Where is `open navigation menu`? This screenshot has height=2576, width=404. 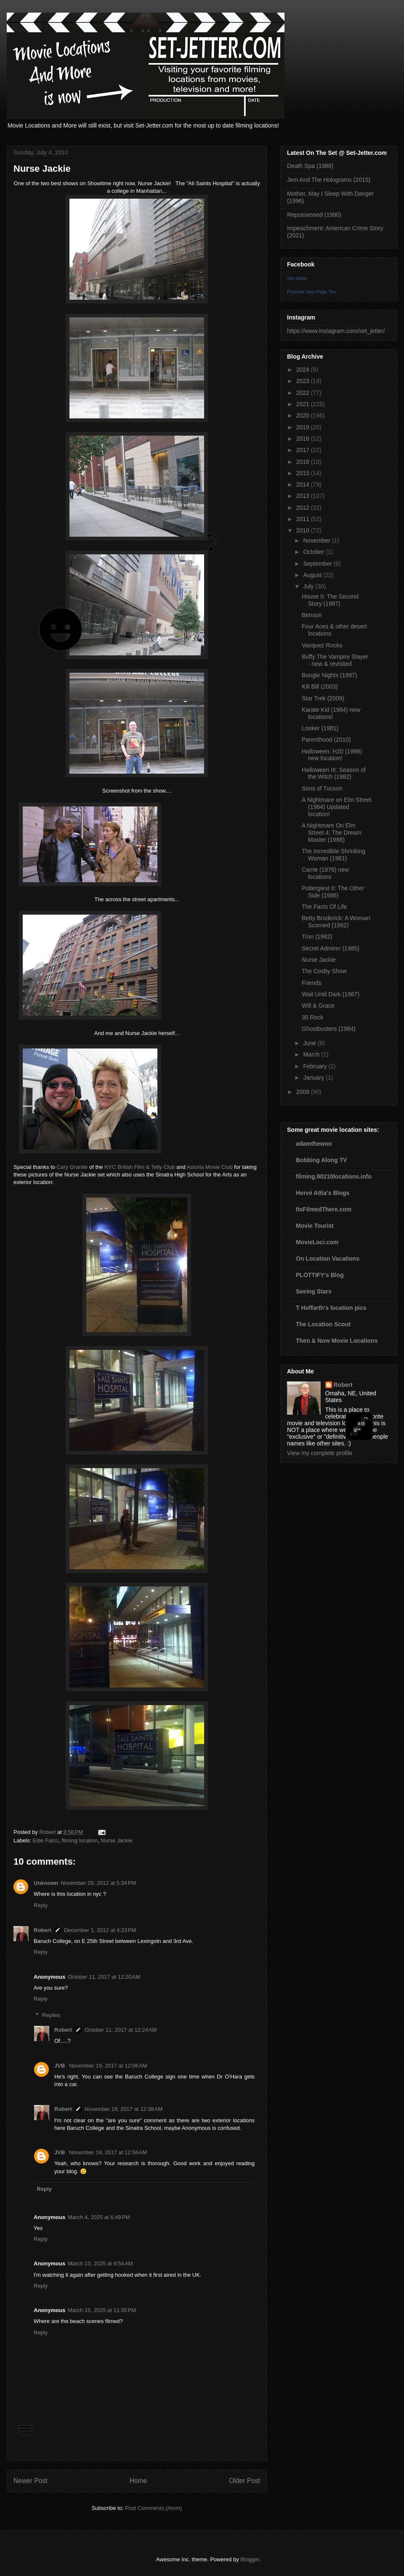
open navigation menu is located at coordinates (25, 2430).